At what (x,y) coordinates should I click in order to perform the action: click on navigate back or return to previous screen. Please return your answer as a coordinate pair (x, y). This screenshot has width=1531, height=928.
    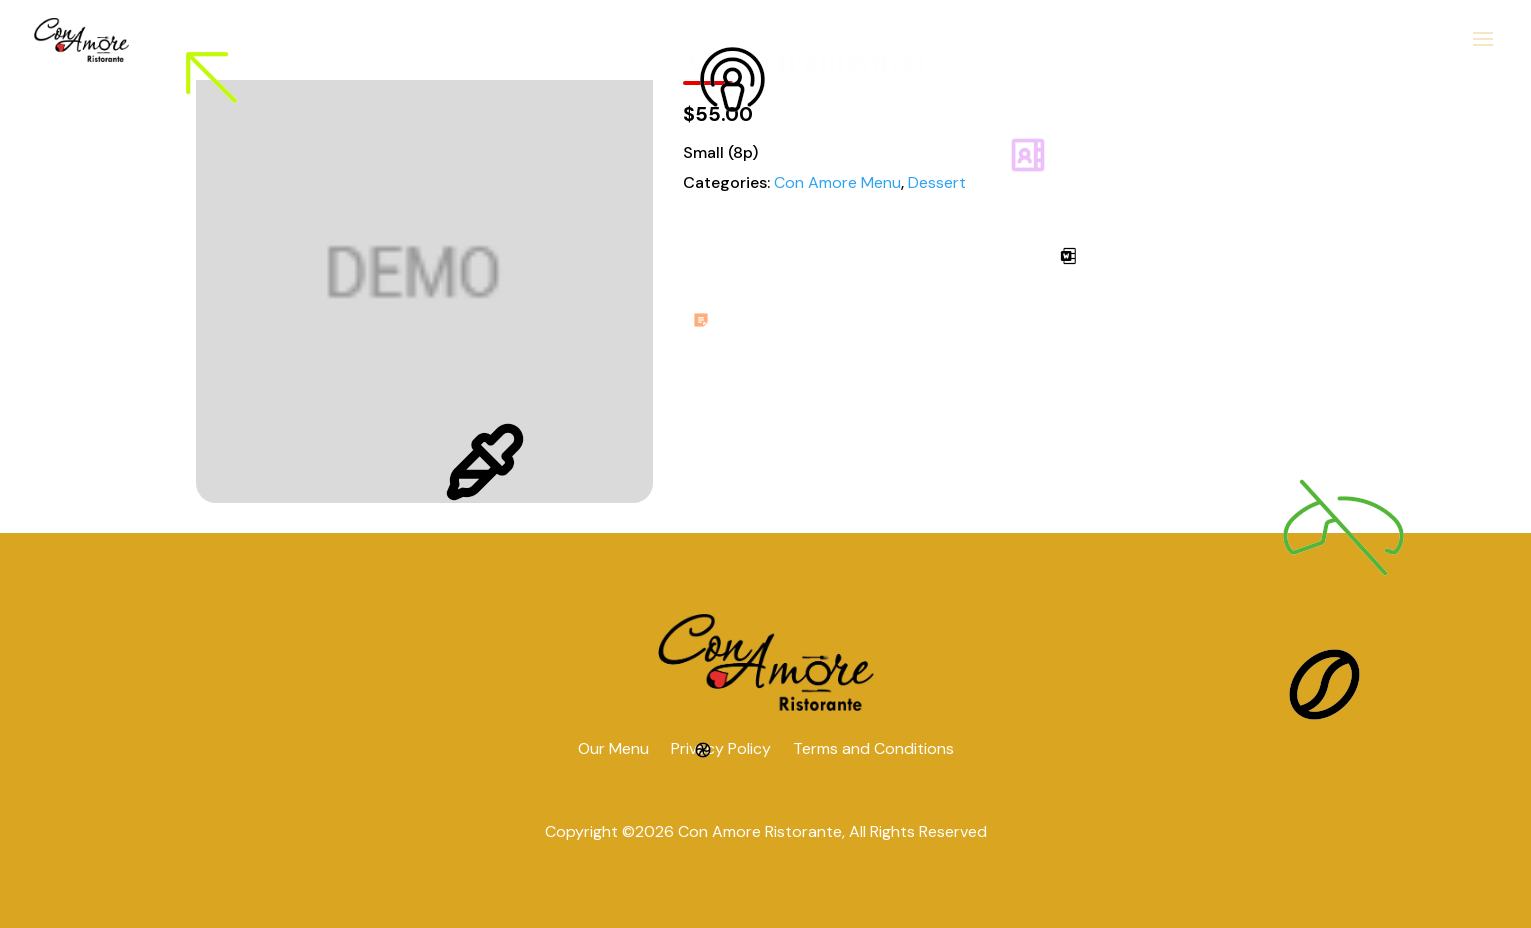
    Looking at the image, I should click on (211, 77).